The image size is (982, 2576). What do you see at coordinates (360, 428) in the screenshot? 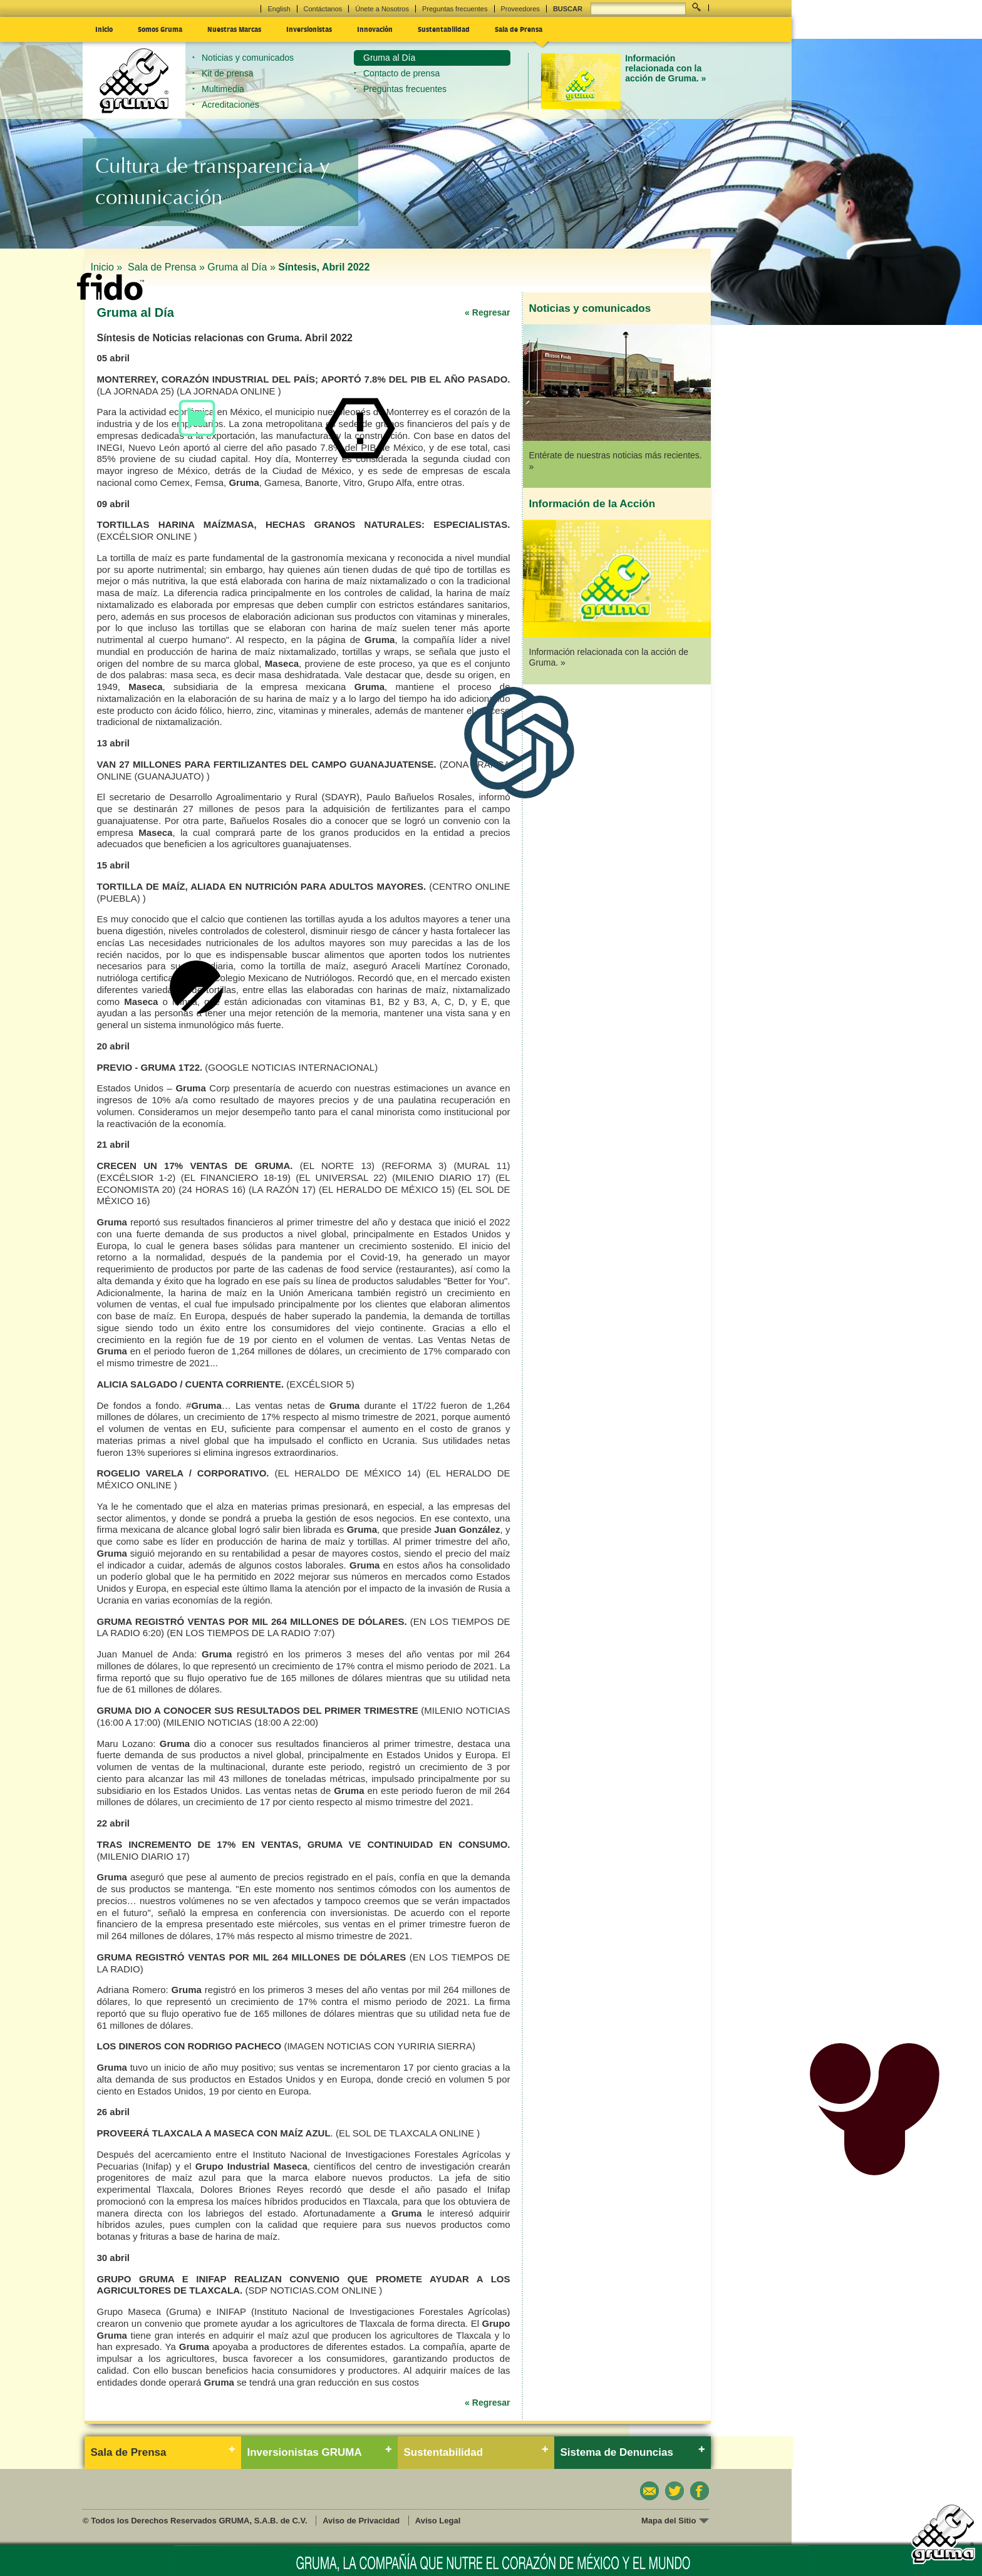
I see `mark message as spam` at bounding box center [360, 428].